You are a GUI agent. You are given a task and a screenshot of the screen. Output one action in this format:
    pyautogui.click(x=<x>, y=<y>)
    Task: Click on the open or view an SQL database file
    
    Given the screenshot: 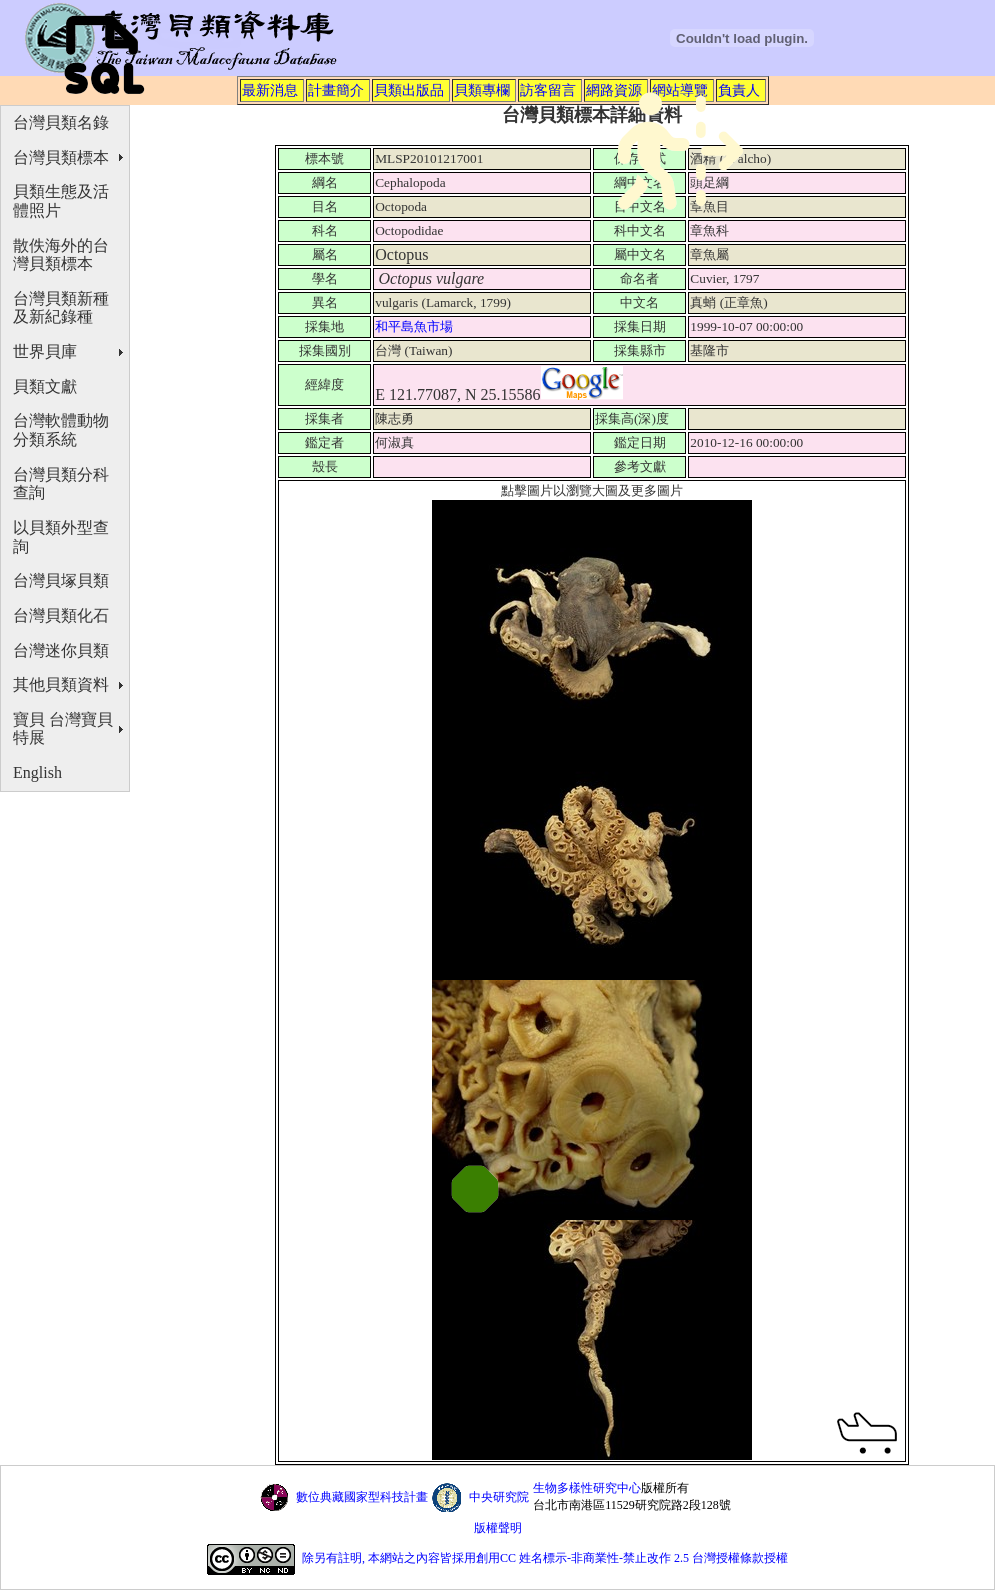 What is the action you would take?
    pyautogui.click(x=102, y=58)
    